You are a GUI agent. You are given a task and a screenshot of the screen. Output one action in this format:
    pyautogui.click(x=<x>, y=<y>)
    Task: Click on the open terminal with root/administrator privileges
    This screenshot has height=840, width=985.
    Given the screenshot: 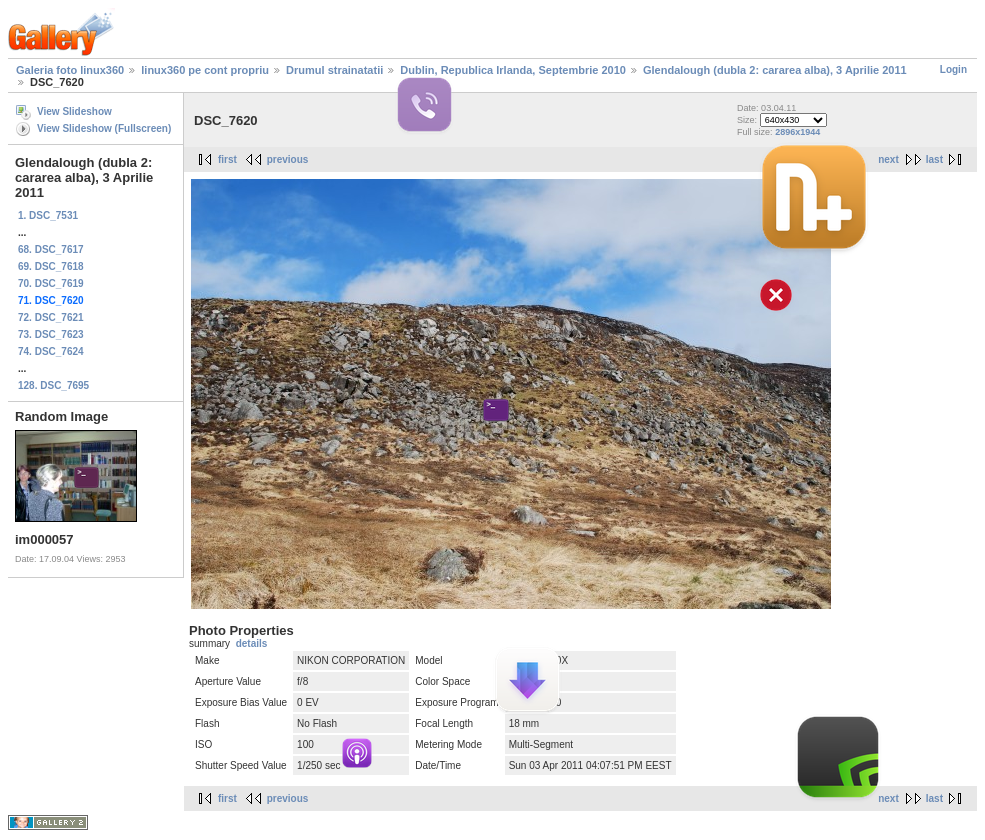 What is the action you would take?
    pyautogui.click(x=496, y=410)
    